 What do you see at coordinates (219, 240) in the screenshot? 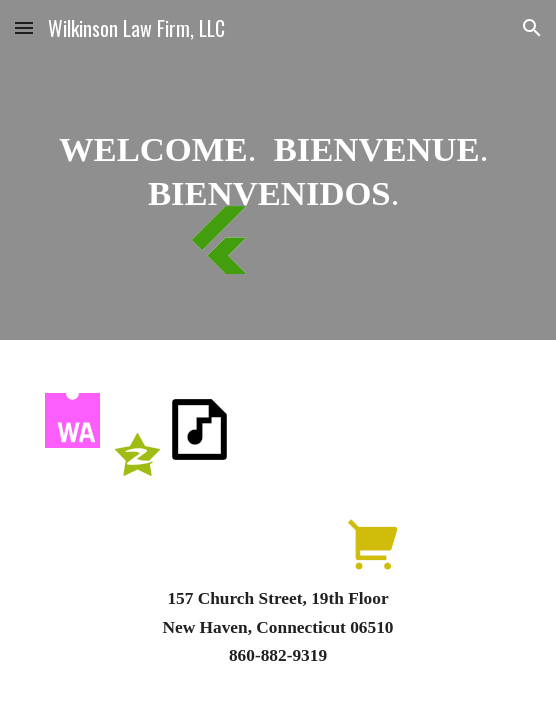
I see `flutter framework logo` at bounding box center [219, 240].